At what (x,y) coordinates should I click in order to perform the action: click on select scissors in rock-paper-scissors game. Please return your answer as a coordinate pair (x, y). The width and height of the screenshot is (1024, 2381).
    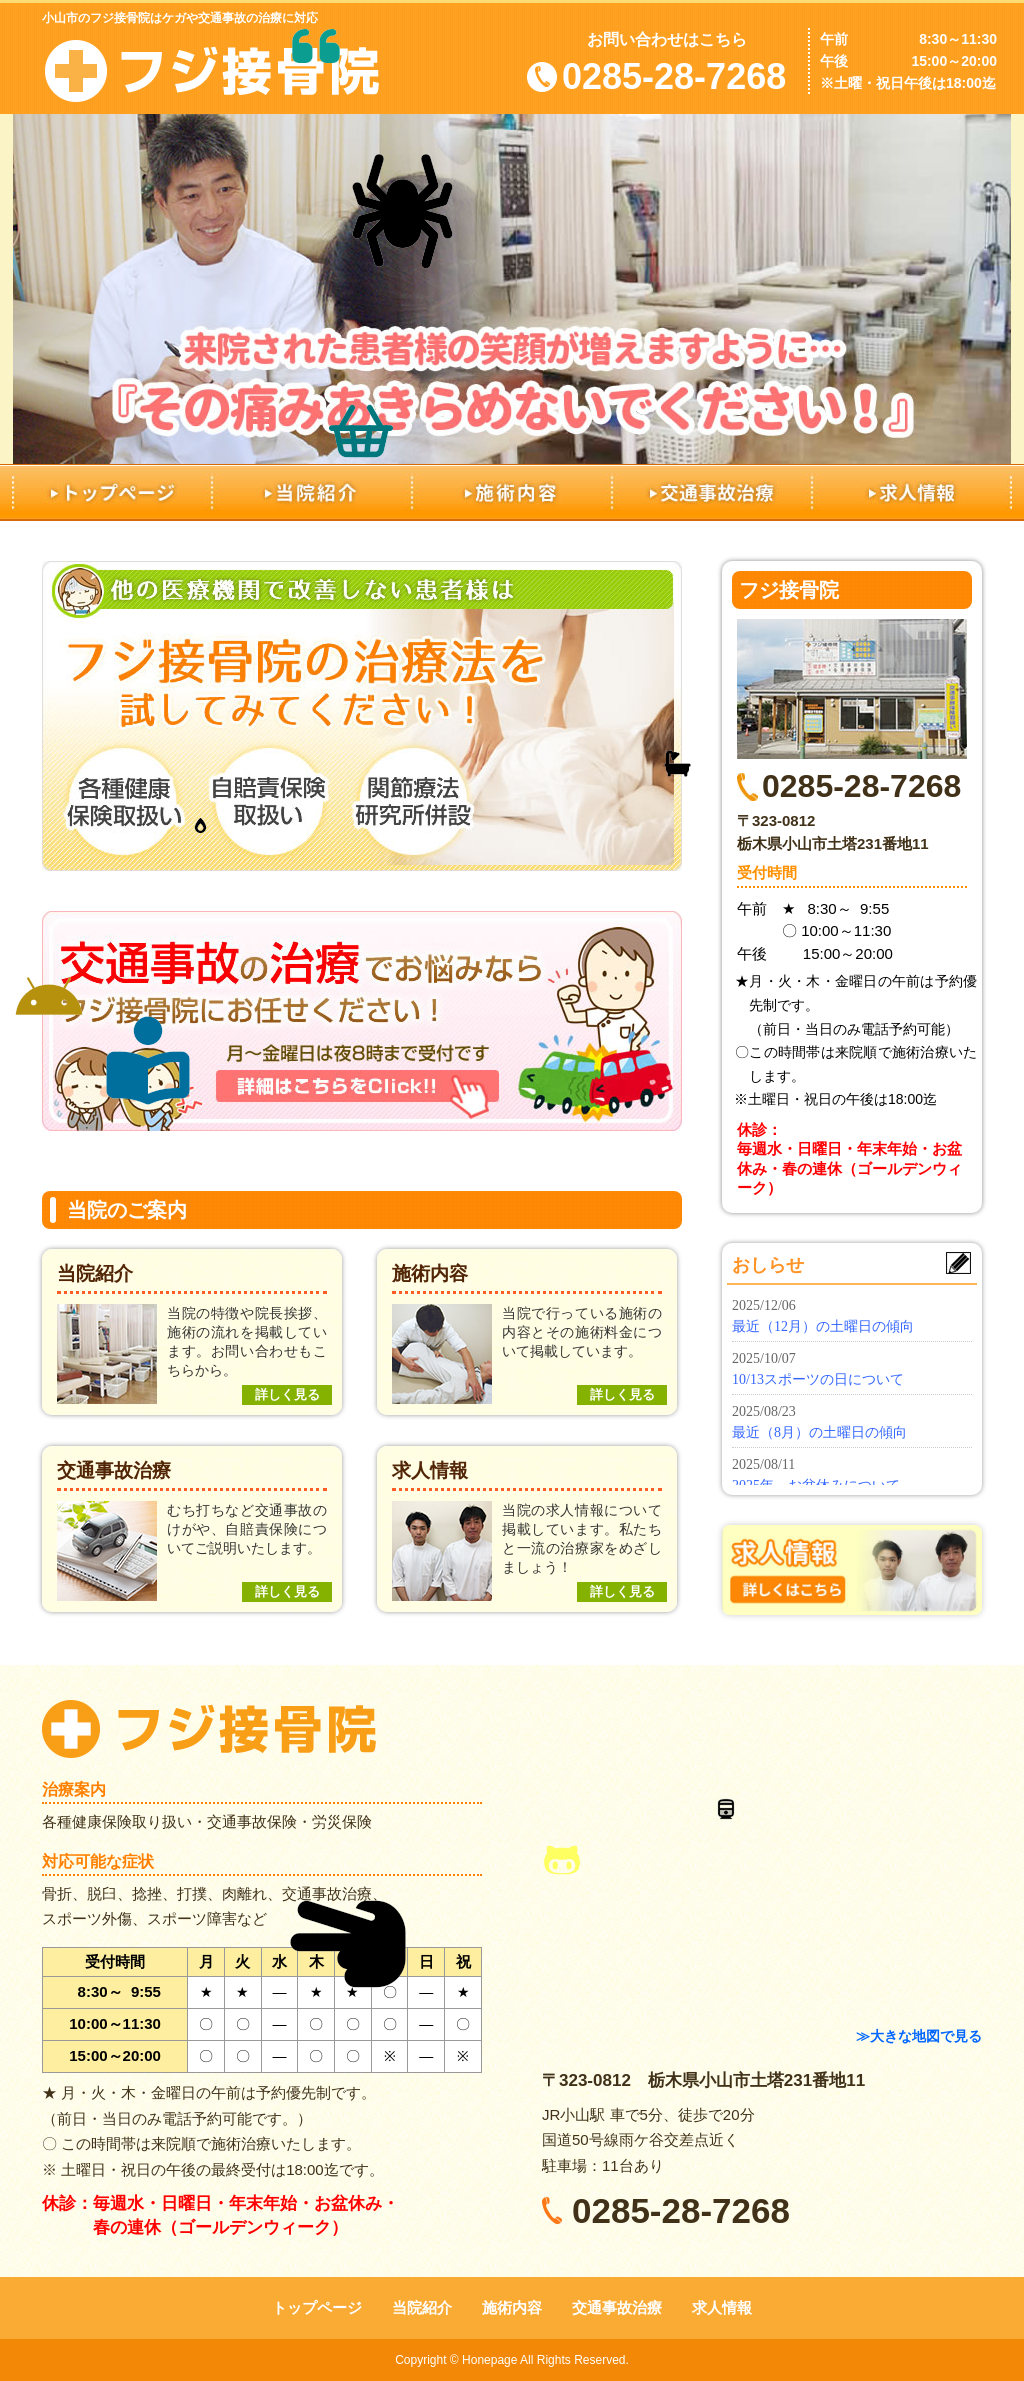
    Looking at the image, I should click on (348, 1944).